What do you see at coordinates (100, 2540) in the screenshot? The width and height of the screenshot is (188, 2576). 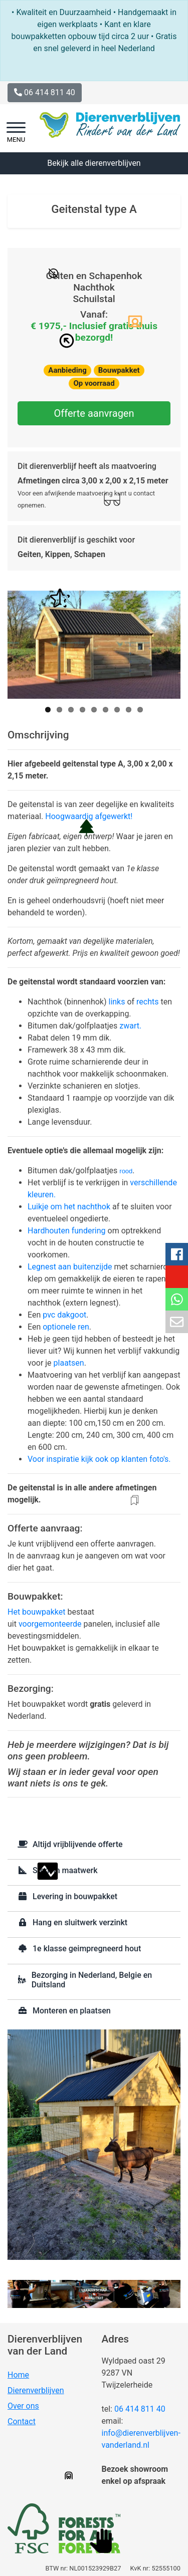 I see `stop or pause an action` at bounding box center [100, 2540].